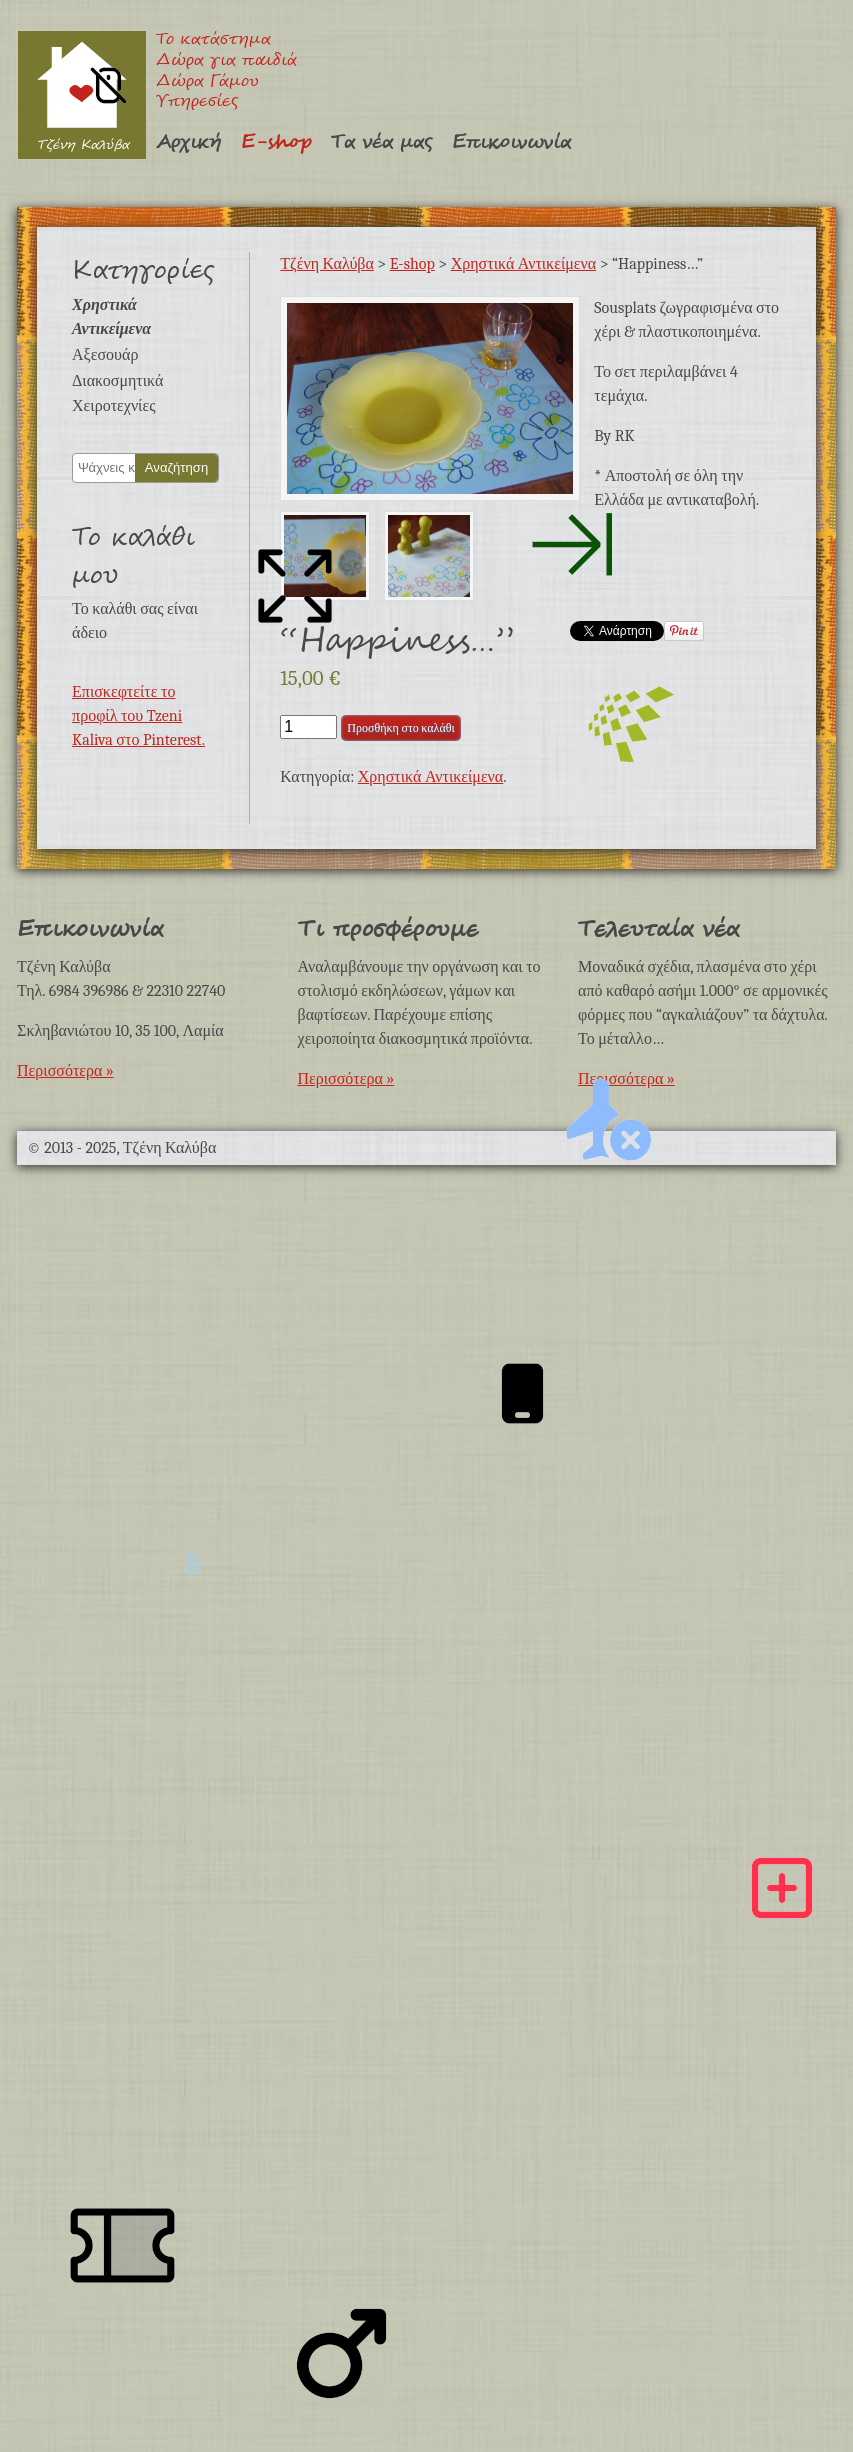 The height and width of the screenshot is (2452, 853). I want to click on expand to fullscreen mode, so click(295, 586).